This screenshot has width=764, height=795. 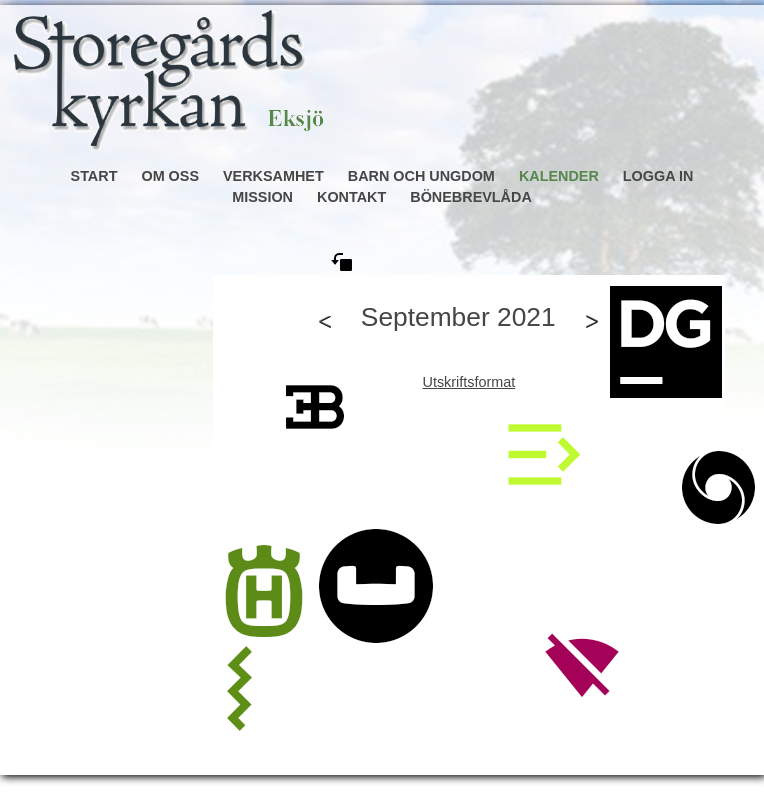 I want to click on bugatti brand logo, so click(x=315, y=407).